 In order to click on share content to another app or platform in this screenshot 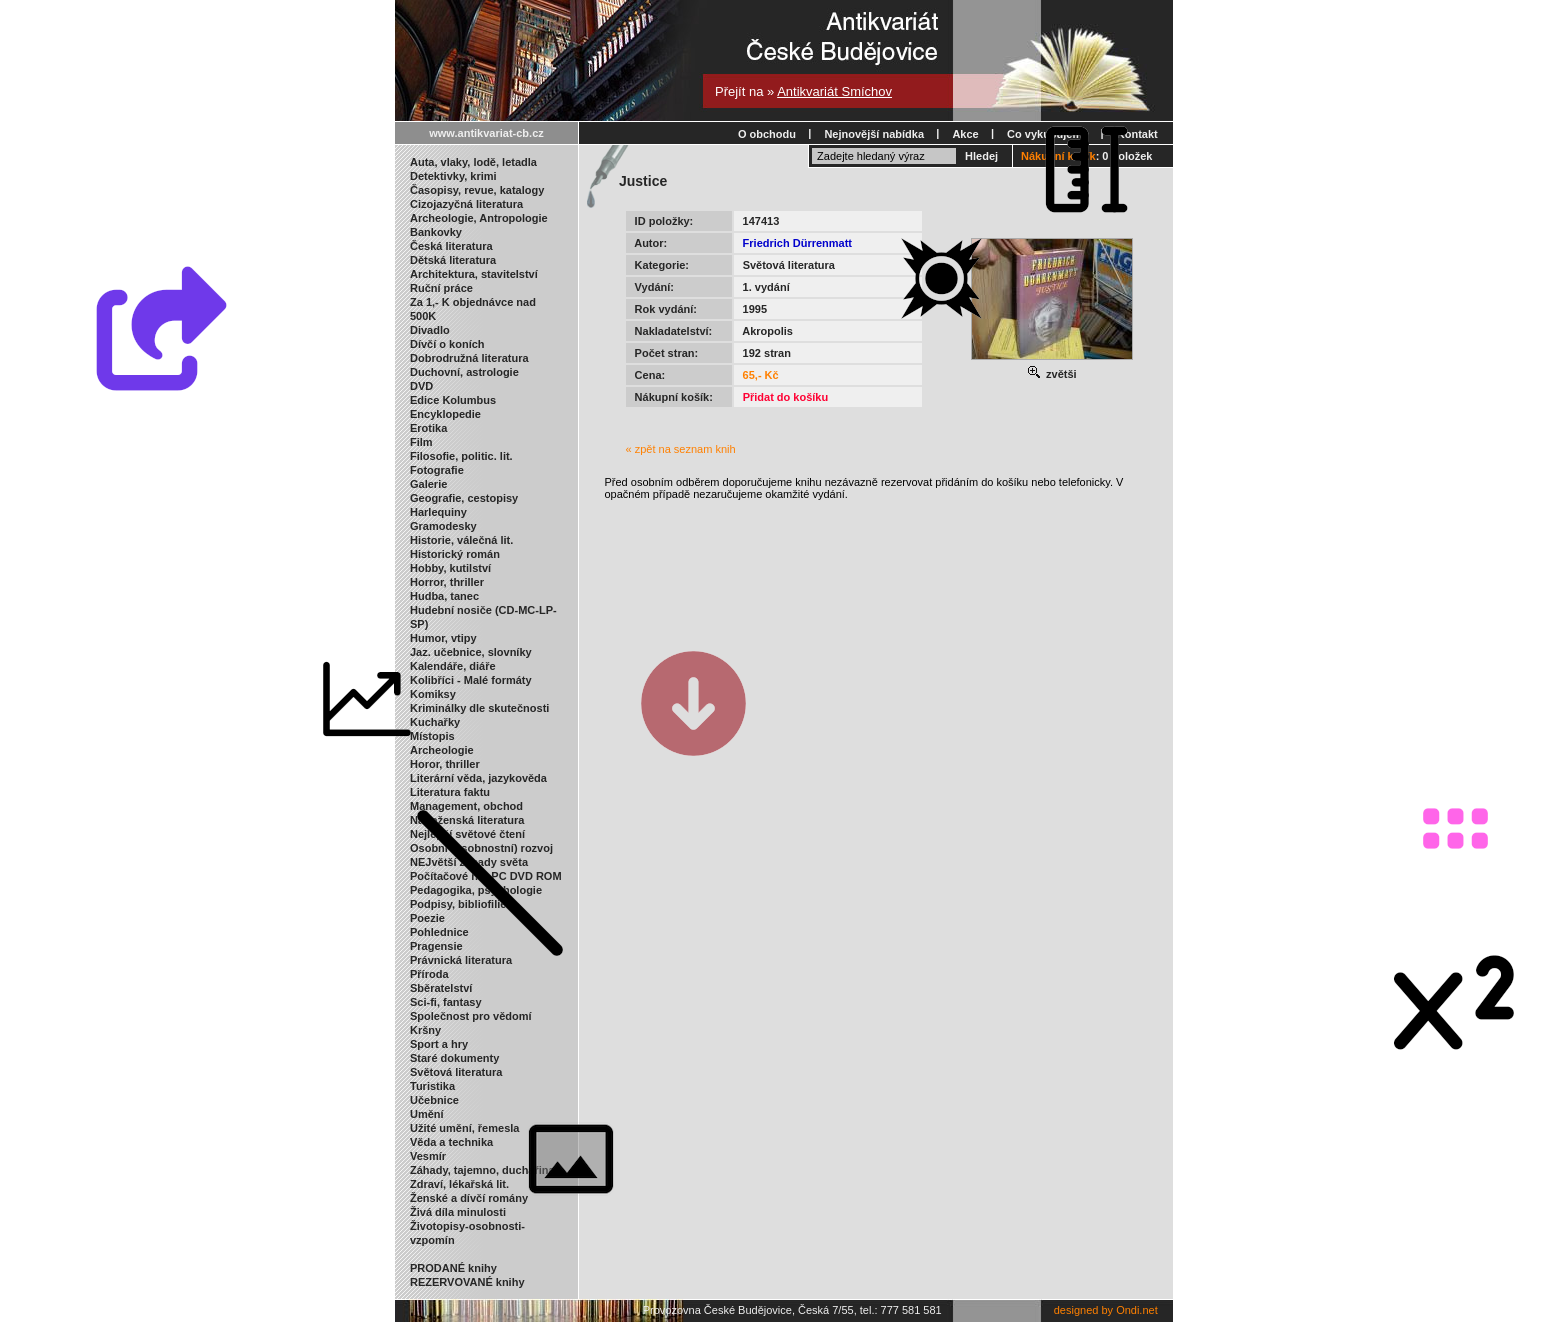, I will do `click(158, 328)`.